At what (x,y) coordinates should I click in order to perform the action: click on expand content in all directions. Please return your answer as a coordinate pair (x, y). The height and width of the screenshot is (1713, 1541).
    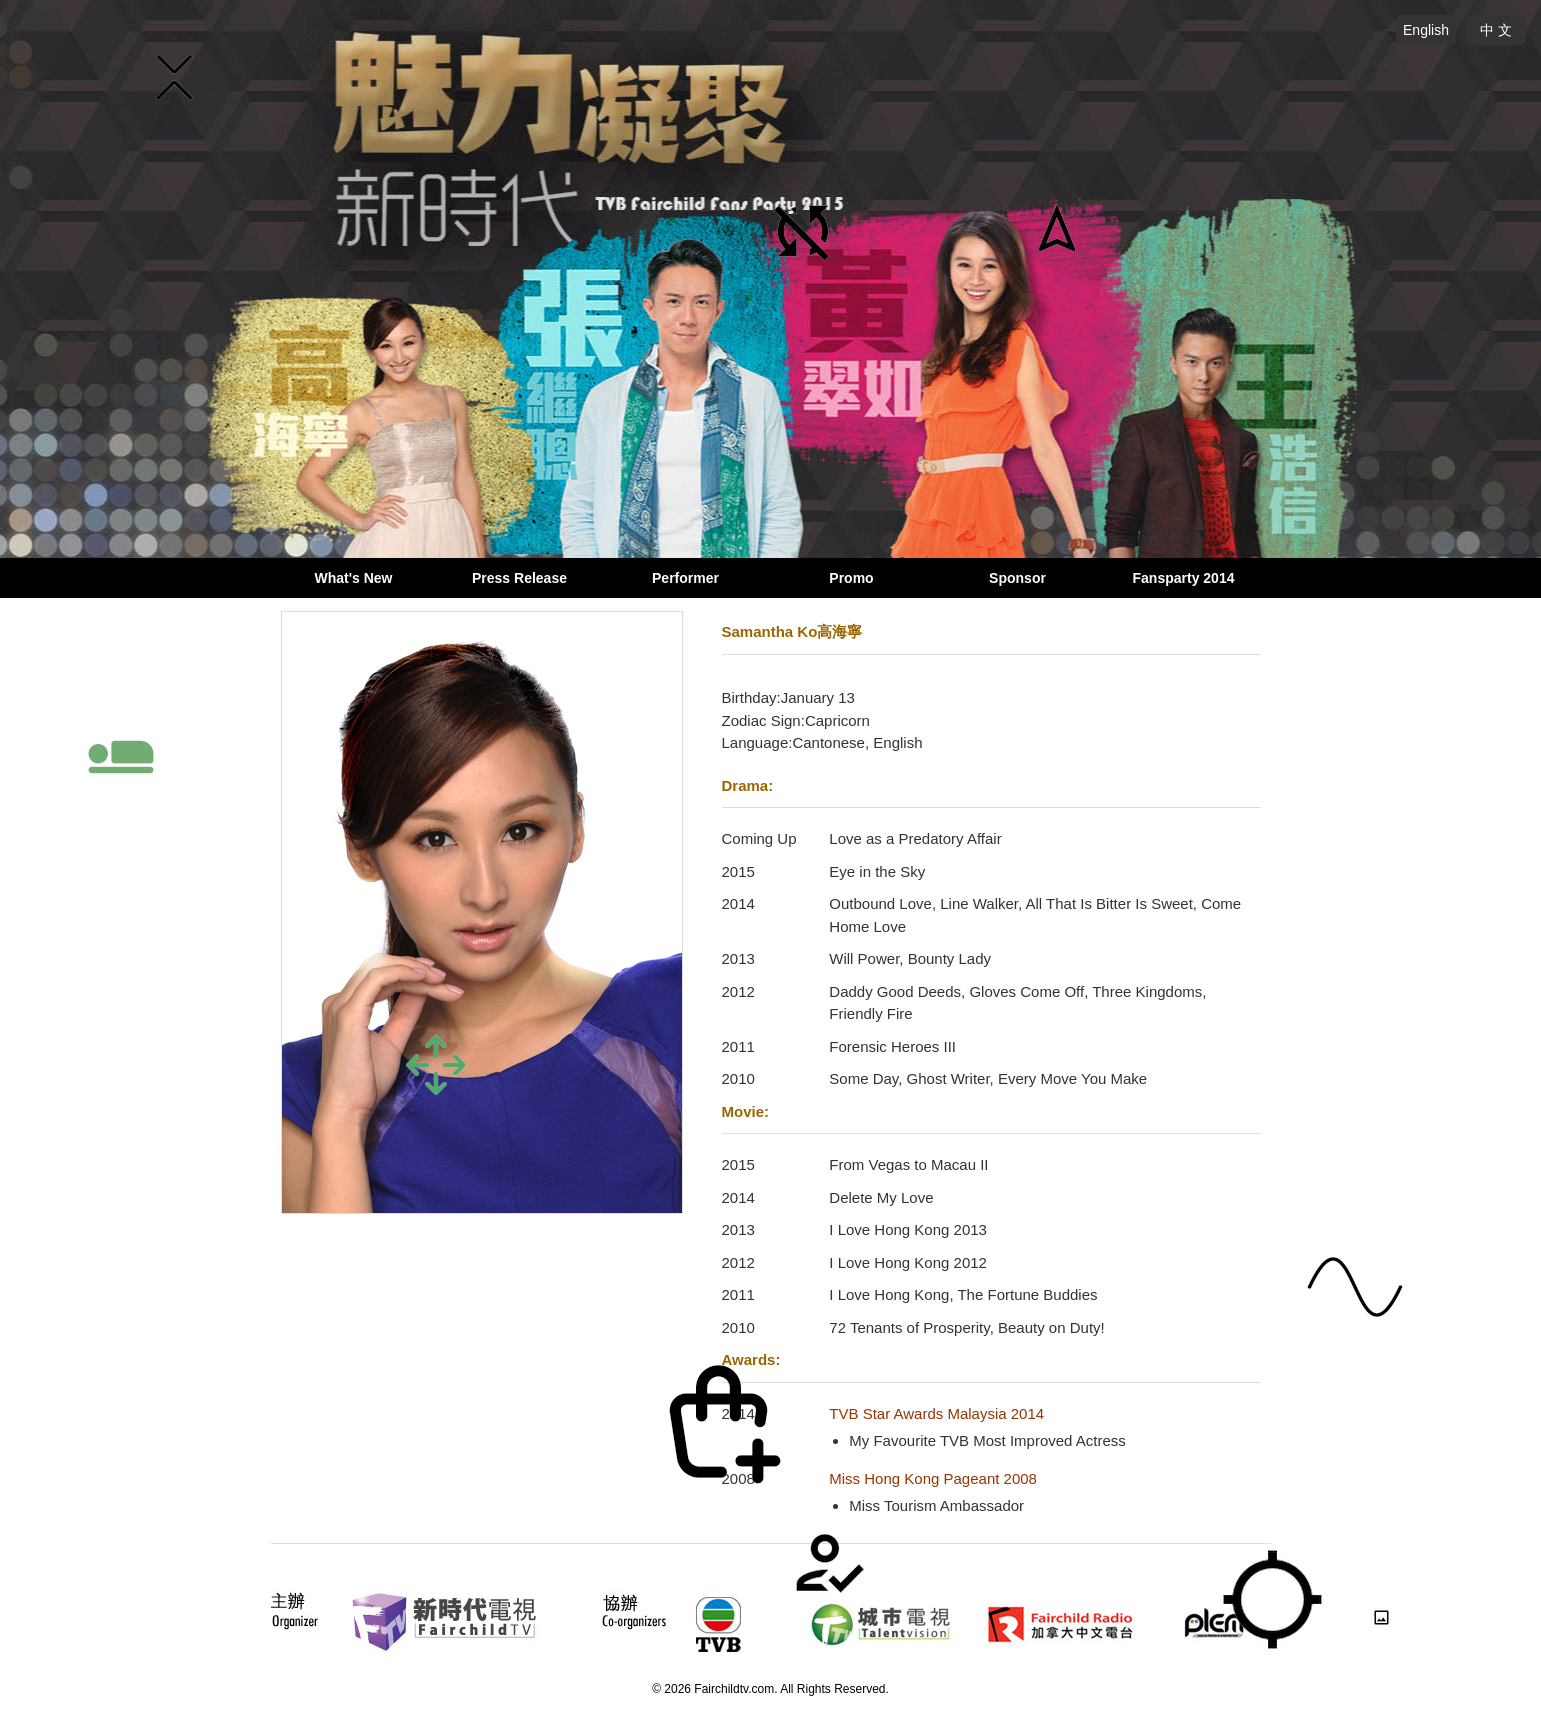
    Looking at the image, I should click on (436, 1065).